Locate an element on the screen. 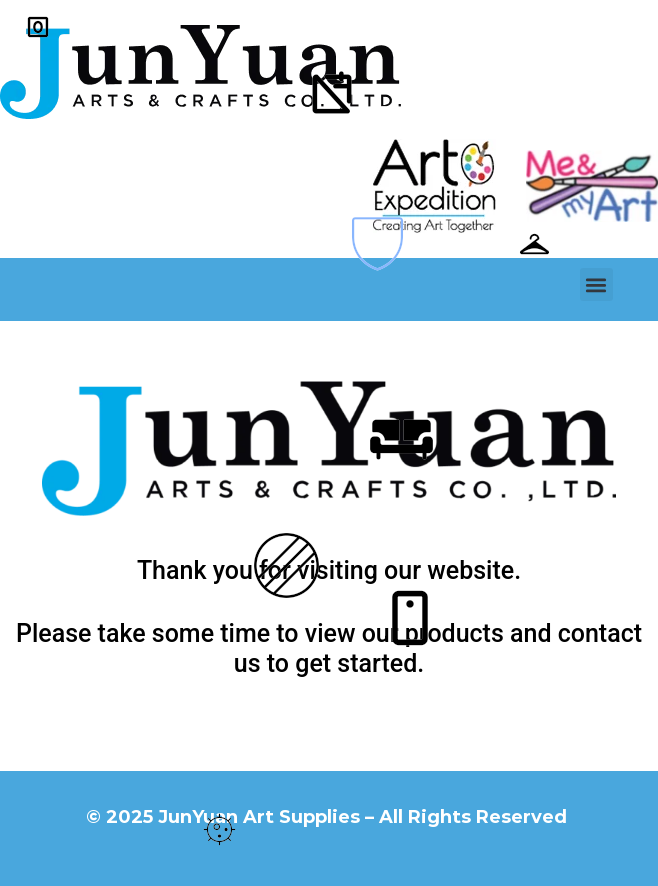  access boules or pétanque game is located at coordinates (286, 565).